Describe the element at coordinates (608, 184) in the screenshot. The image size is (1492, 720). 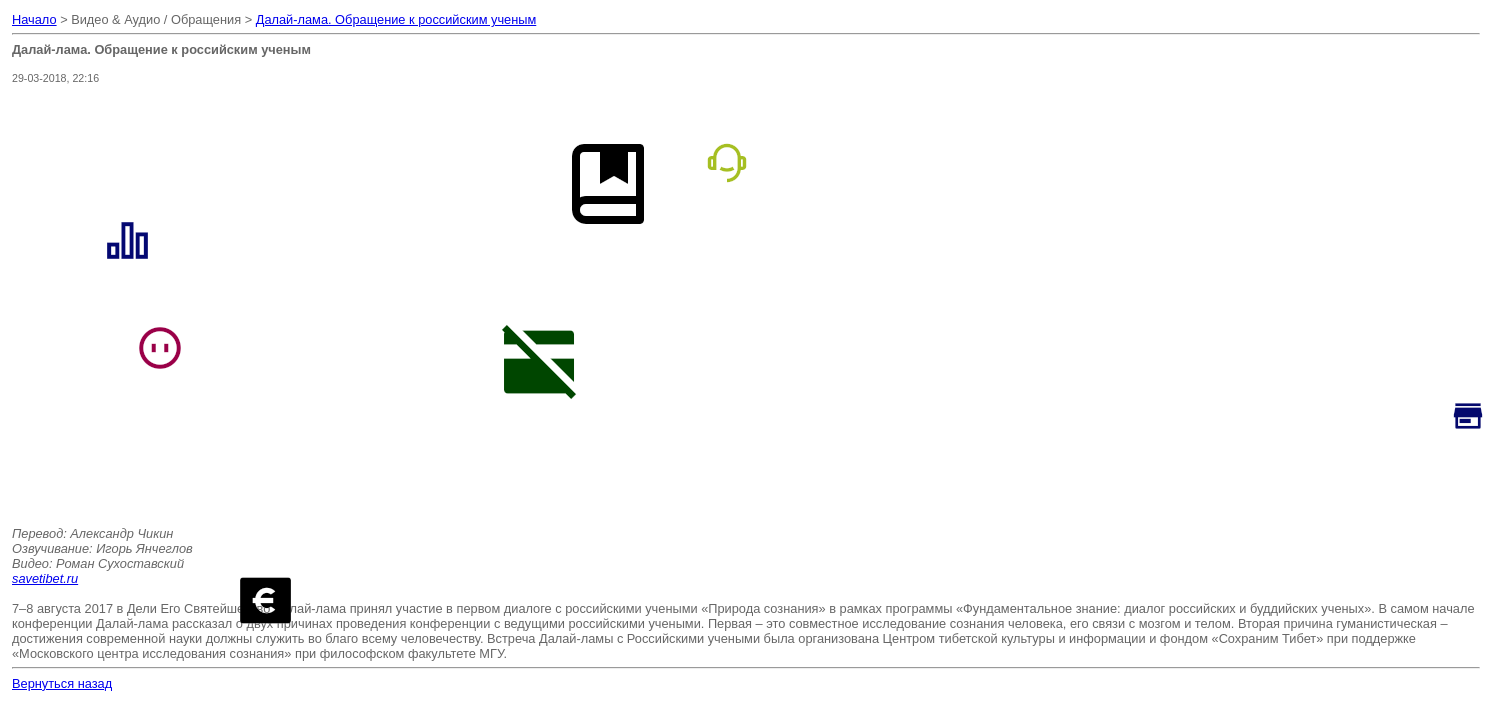
I see `view bookmarked items` at that location.